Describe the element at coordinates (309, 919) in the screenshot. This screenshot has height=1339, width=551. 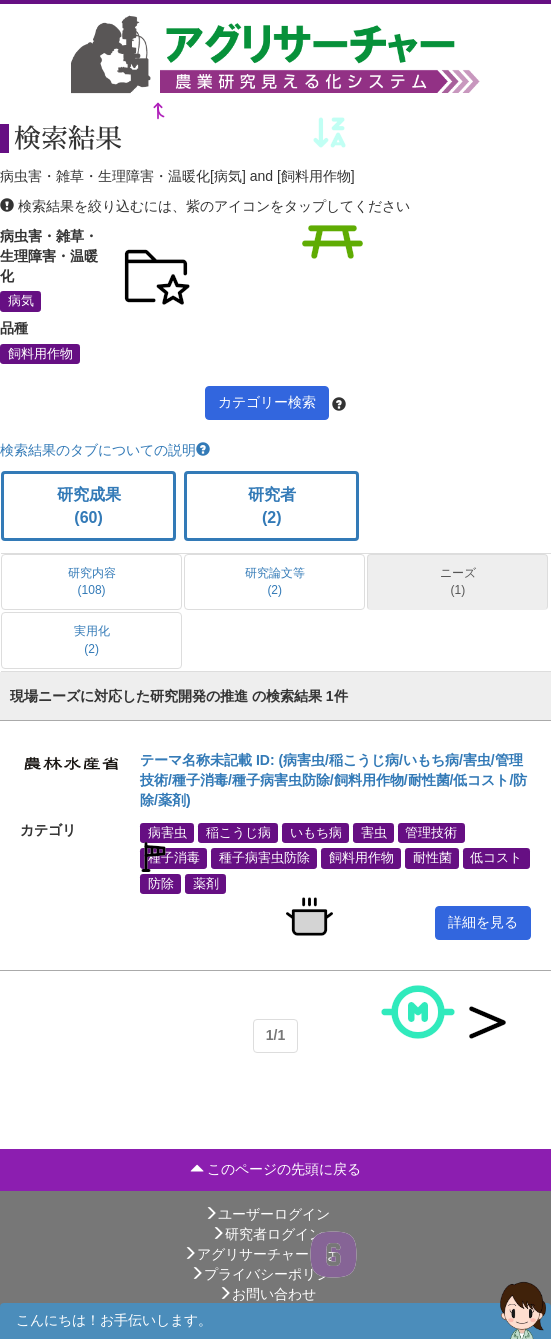
I see `access recipes or cooking features` at that location.